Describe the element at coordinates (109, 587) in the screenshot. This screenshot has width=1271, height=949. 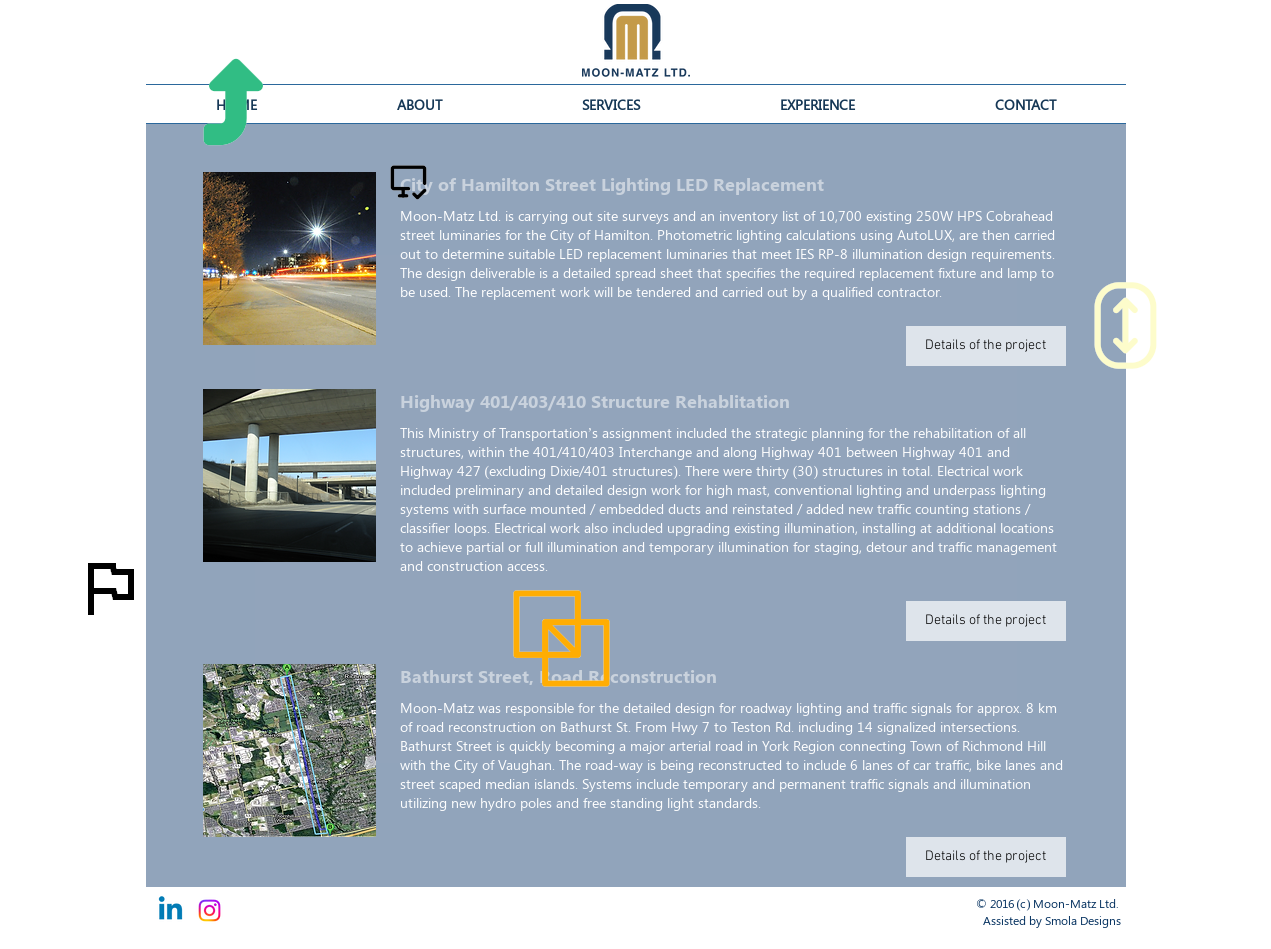
I see `flag or bookmark an item for later` at that location.